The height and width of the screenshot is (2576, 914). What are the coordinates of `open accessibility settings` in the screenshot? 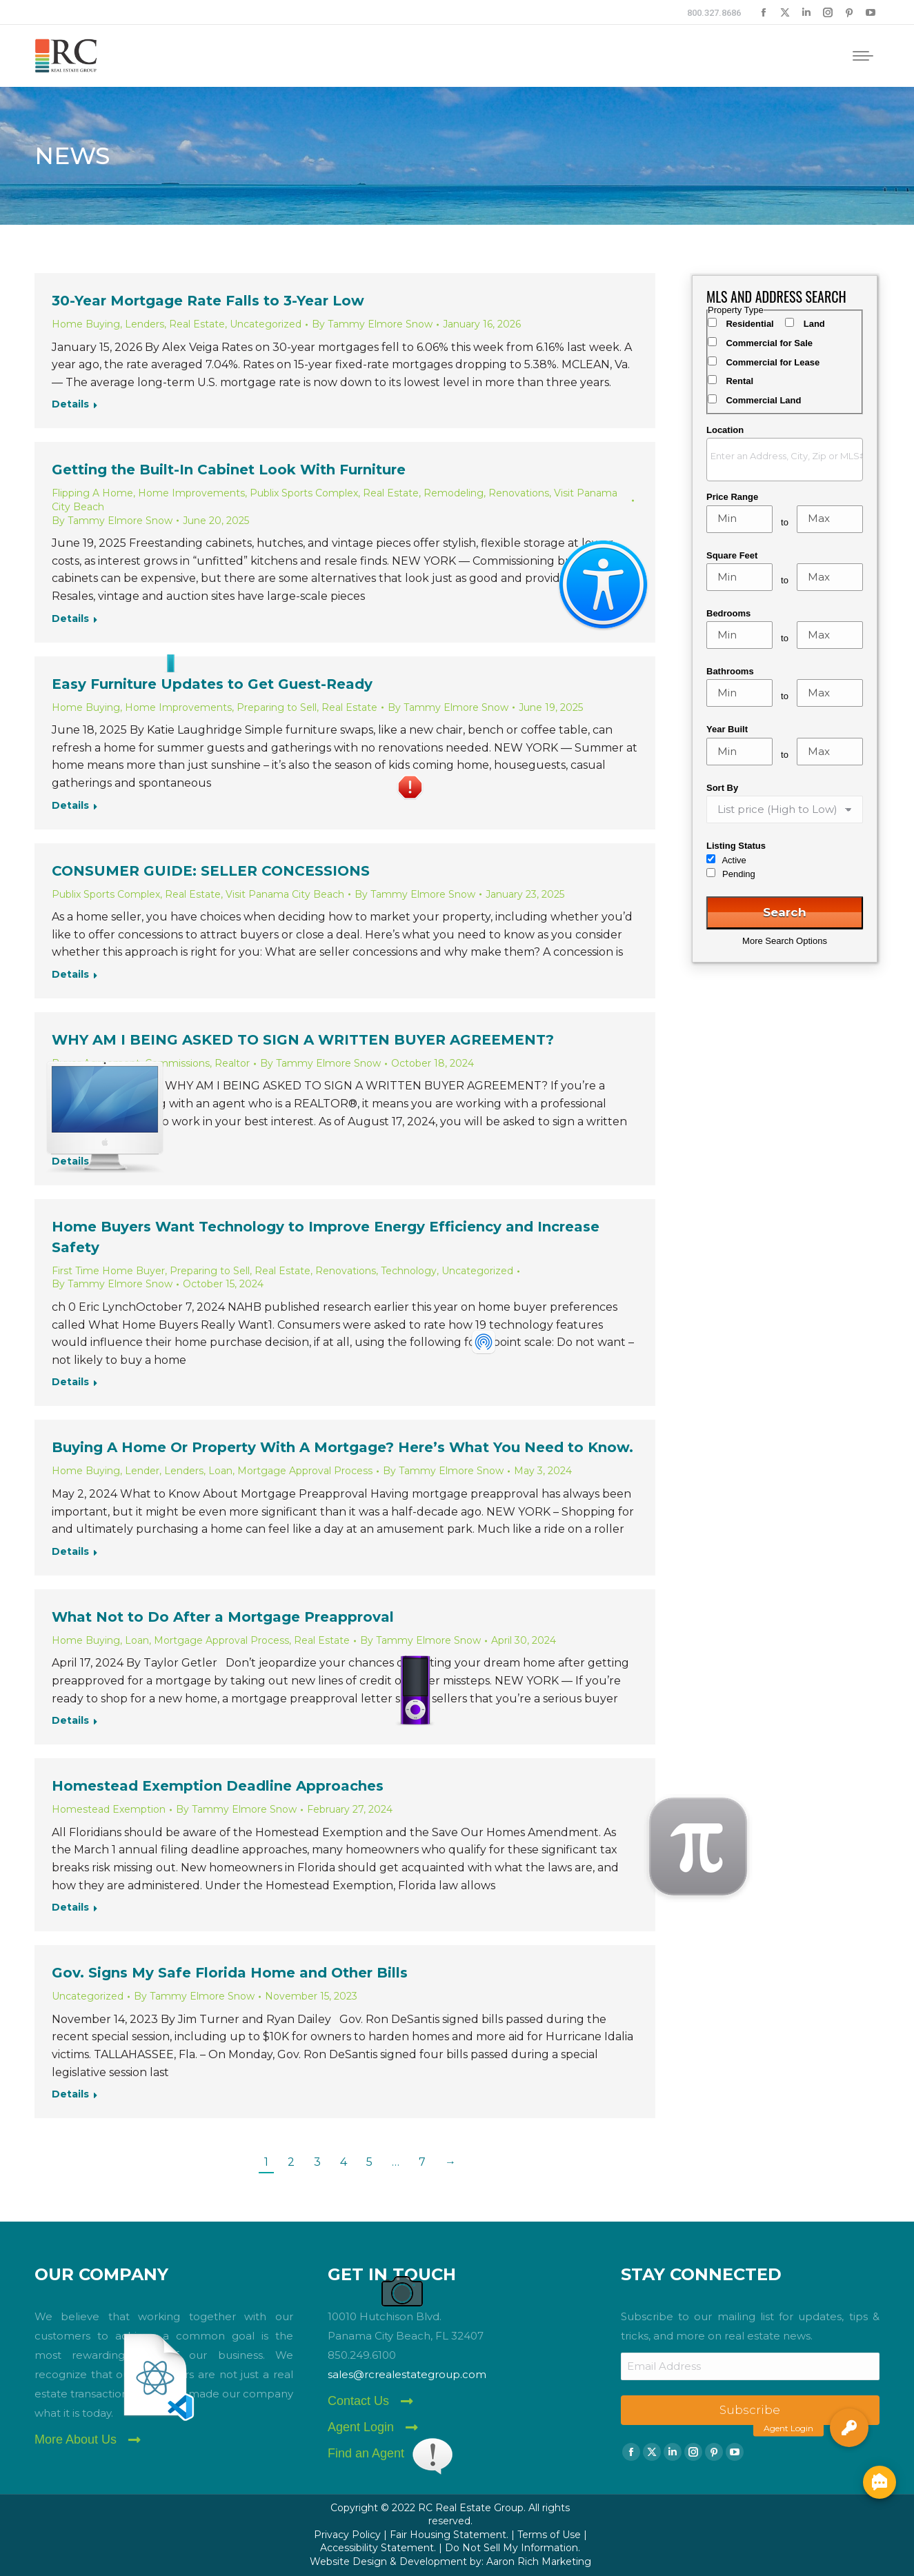 It's located at (603, 584).